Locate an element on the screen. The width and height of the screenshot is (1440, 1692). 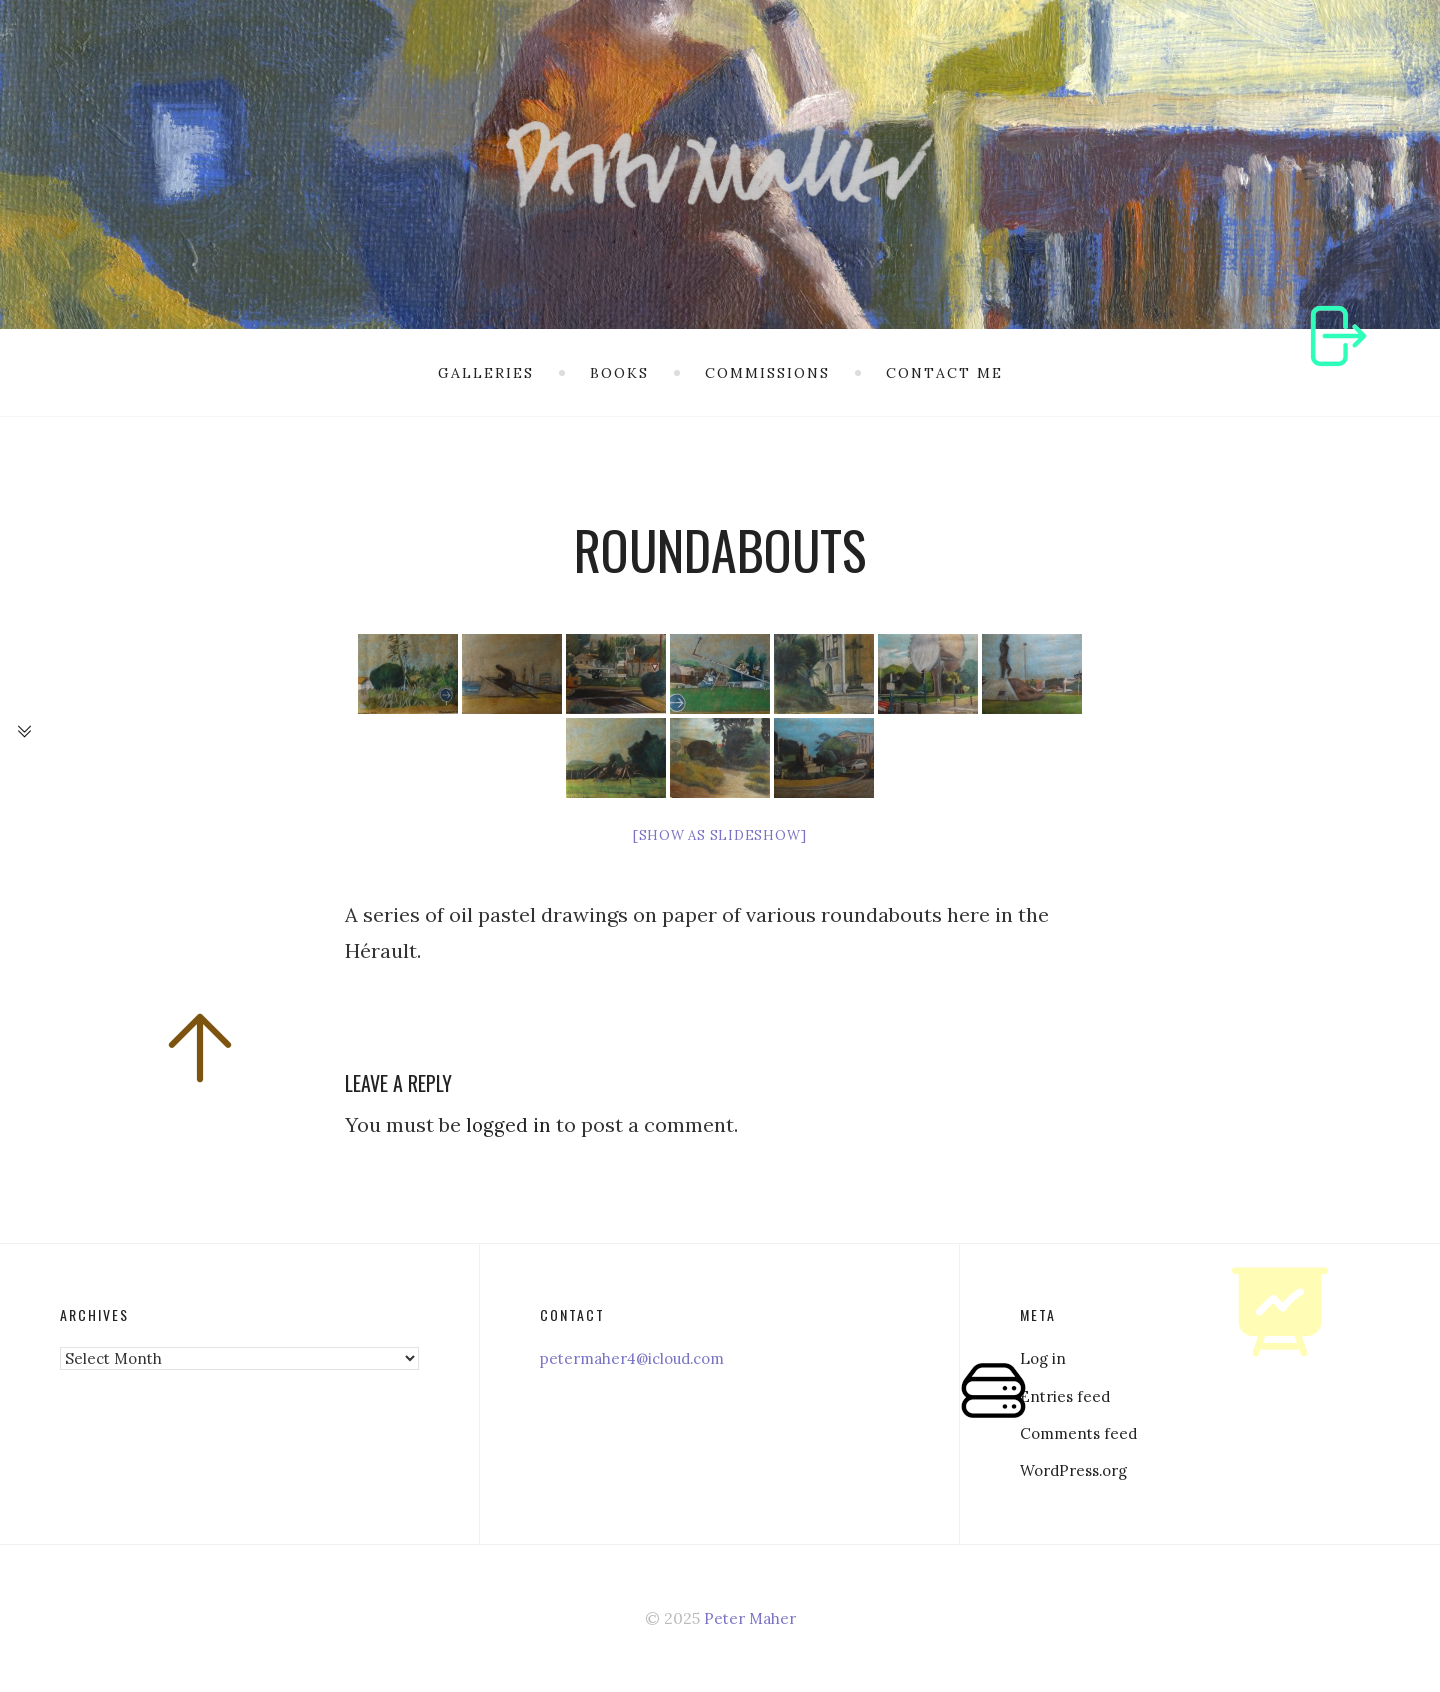
log out of your account is located at coordinates (1334, 336).